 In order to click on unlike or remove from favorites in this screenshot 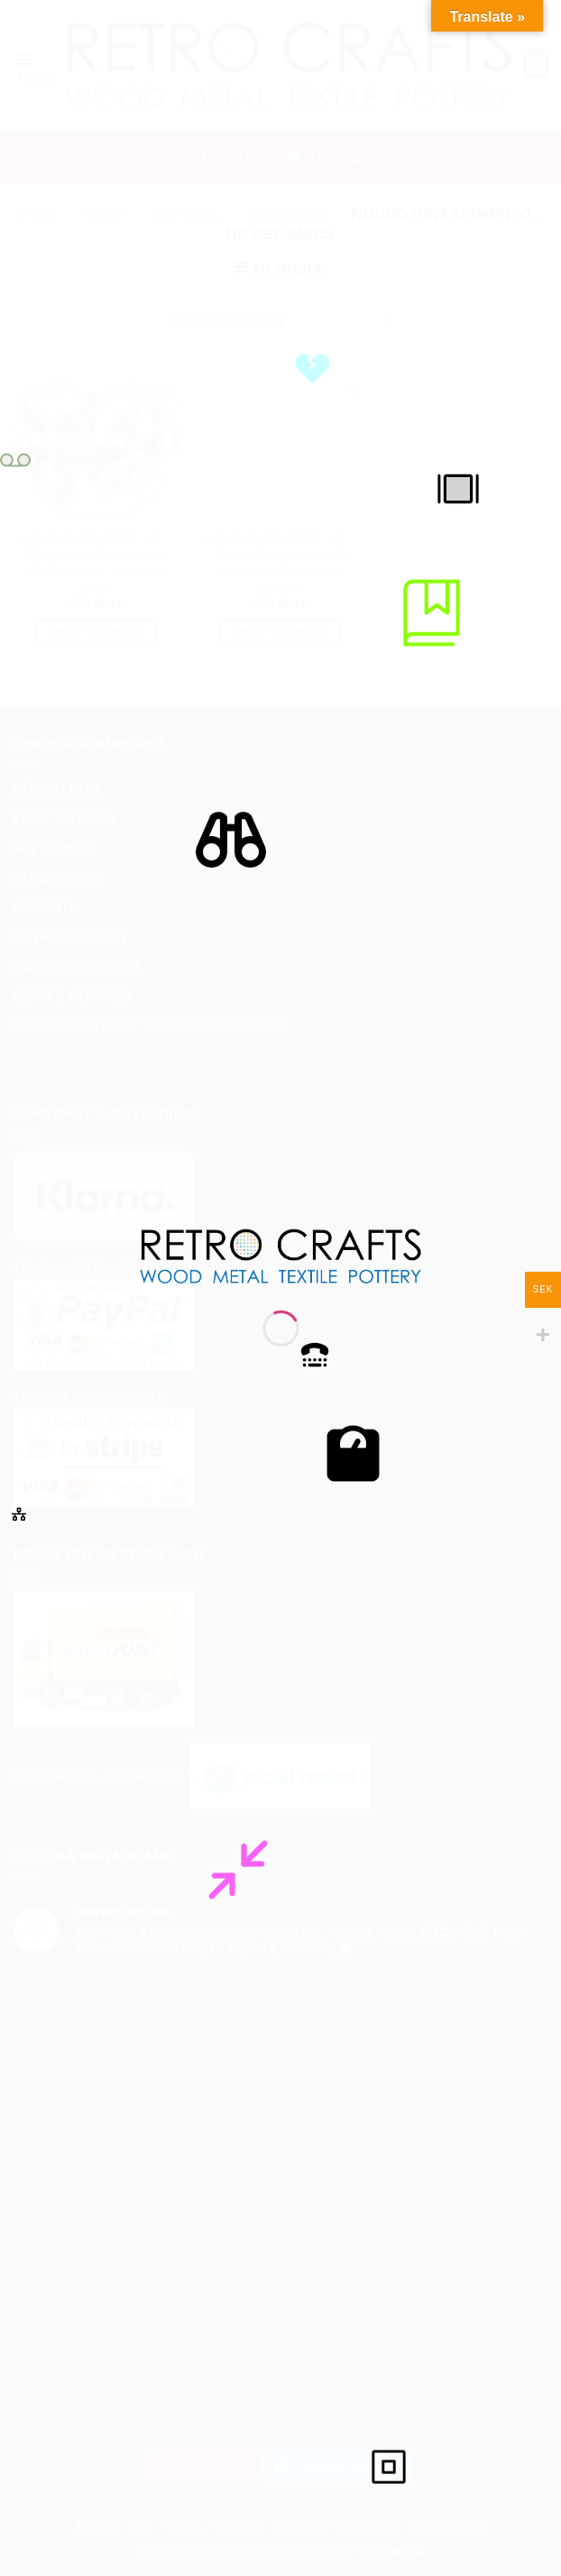, I will do `click(312, 367)`.